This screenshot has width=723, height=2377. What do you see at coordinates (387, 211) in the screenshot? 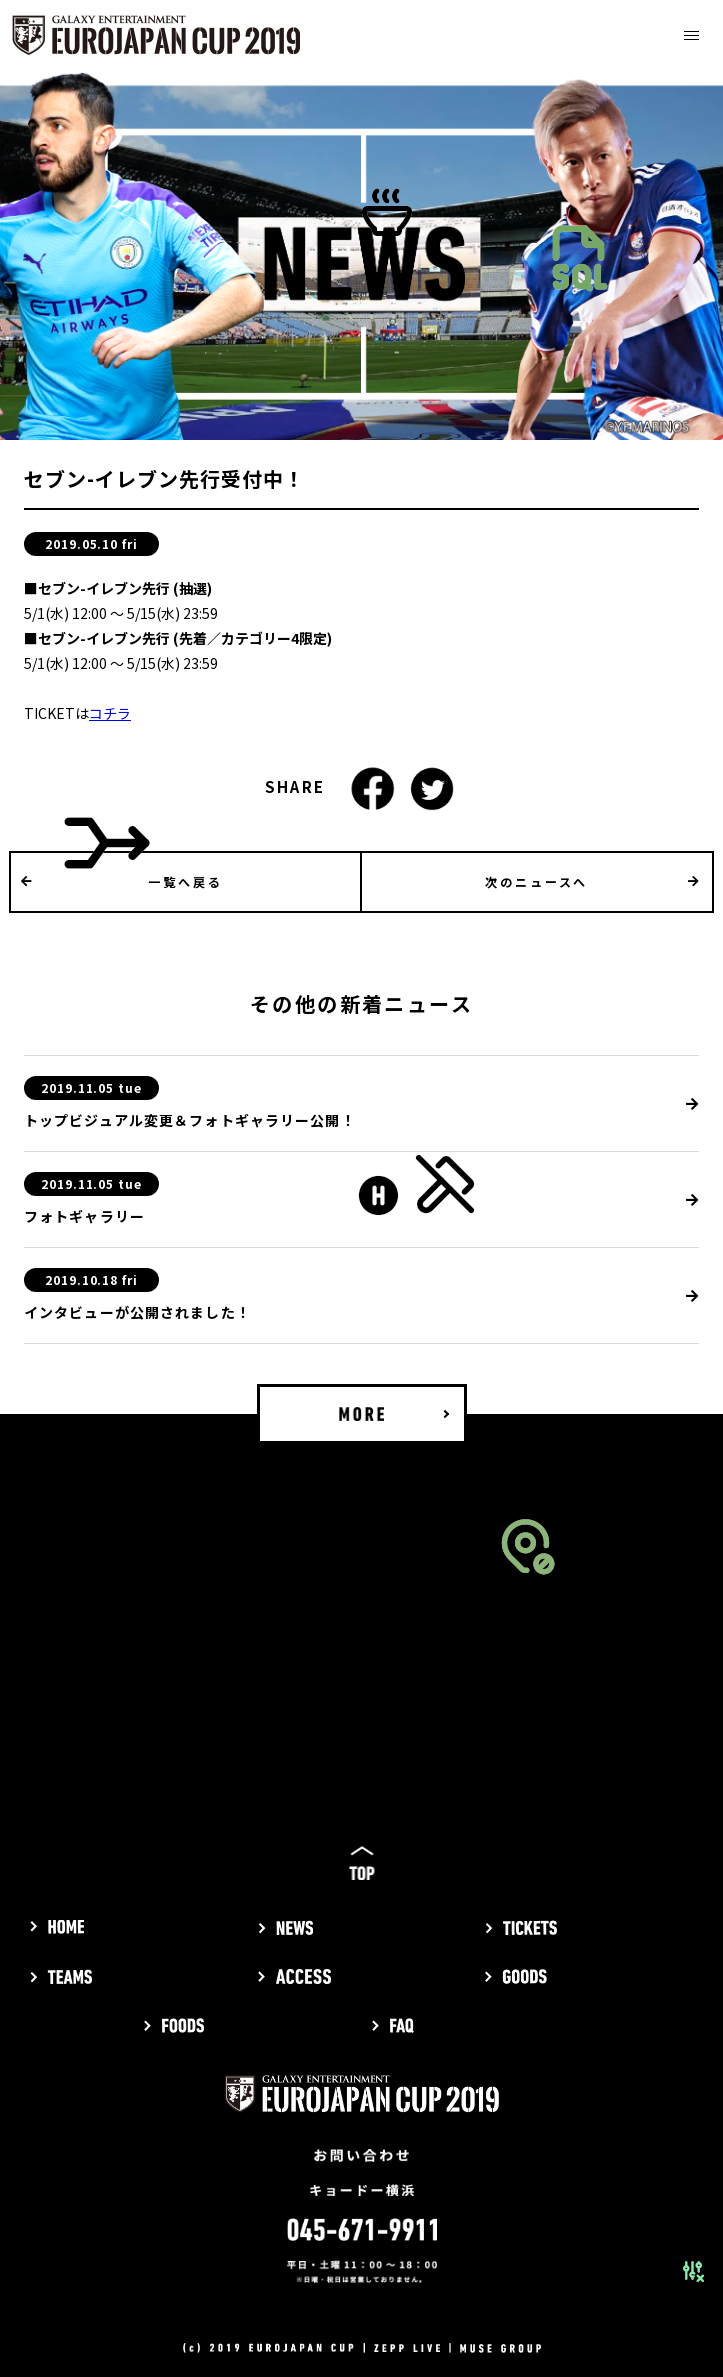
I see `browse soup or hot food options` at bounding box center [387, 211].